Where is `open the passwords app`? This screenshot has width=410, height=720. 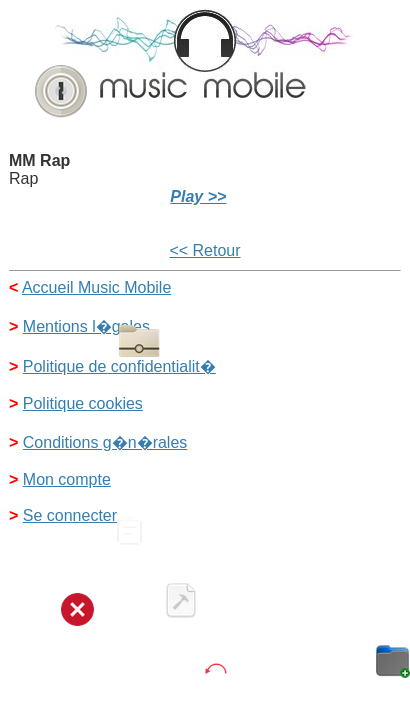
open the passwords app is located at coordinates (61, 91).